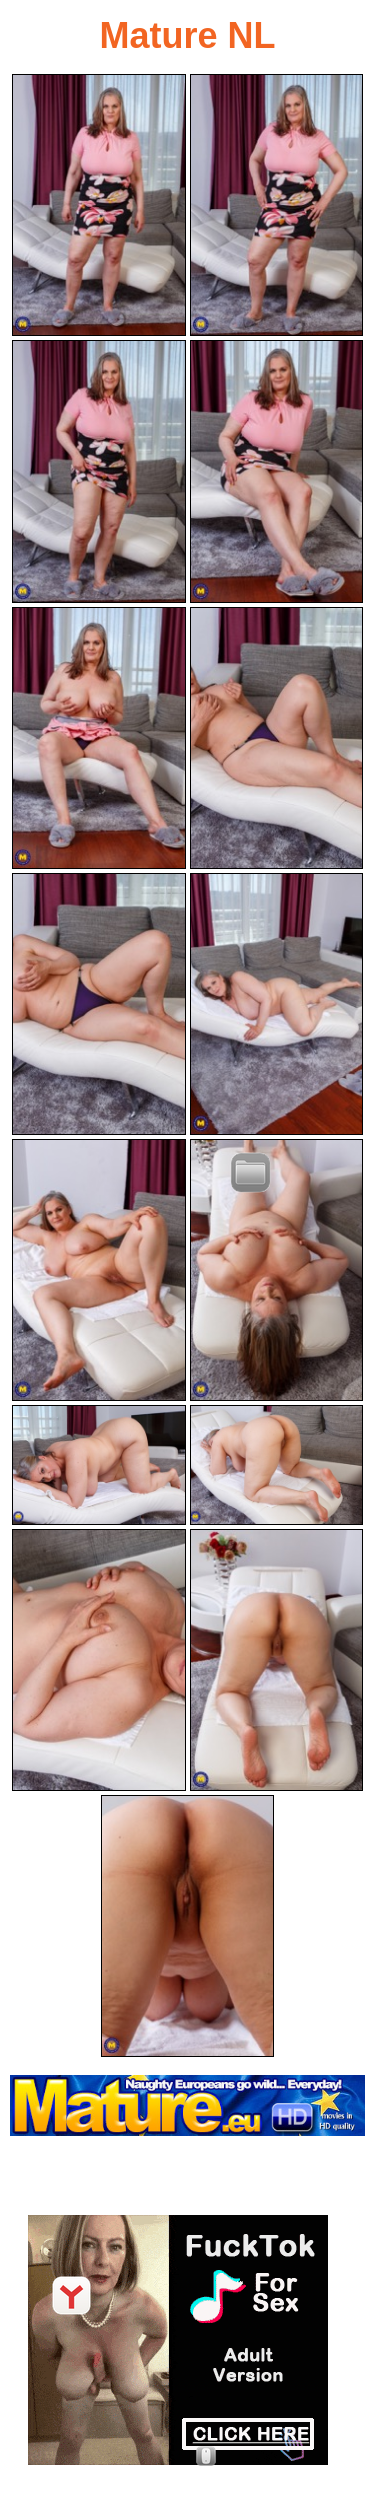  I want to click on open yandex browser, so click(71, 2295).